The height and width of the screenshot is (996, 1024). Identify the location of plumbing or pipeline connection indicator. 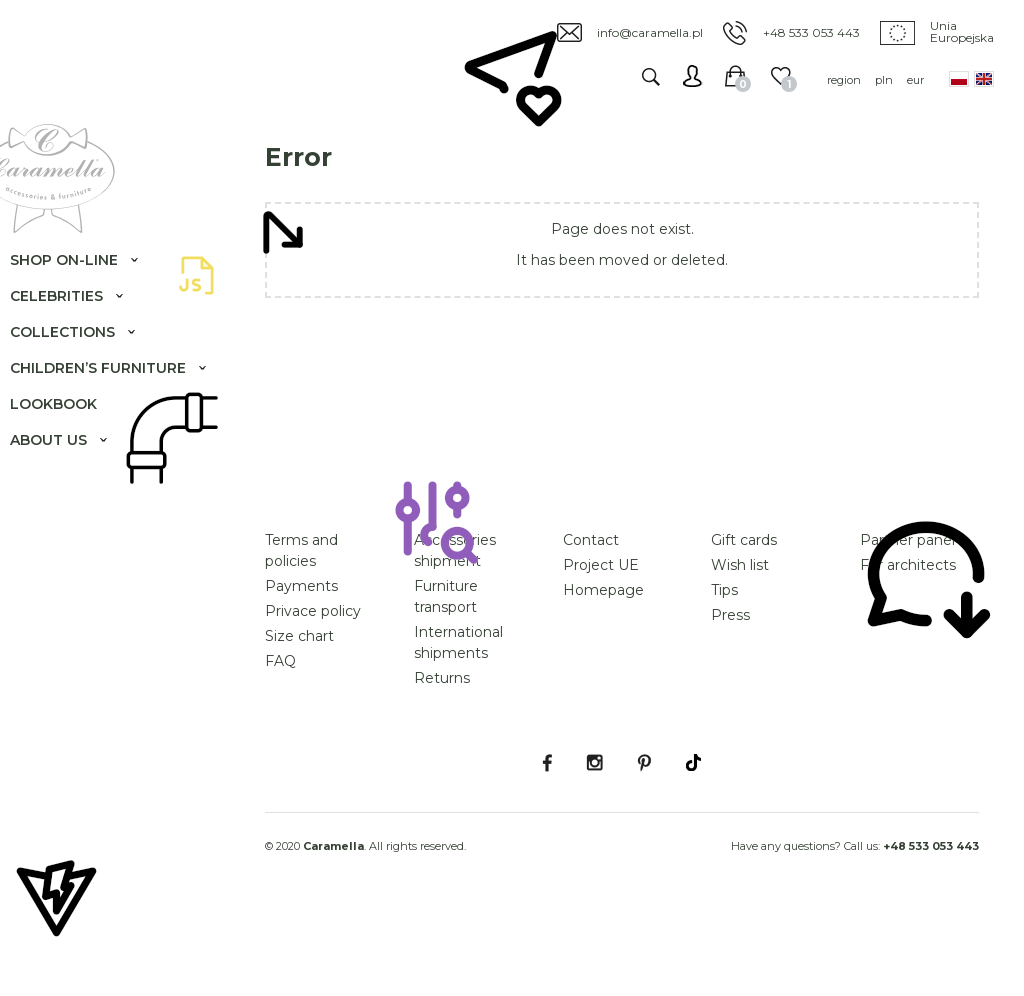
(168, 434).